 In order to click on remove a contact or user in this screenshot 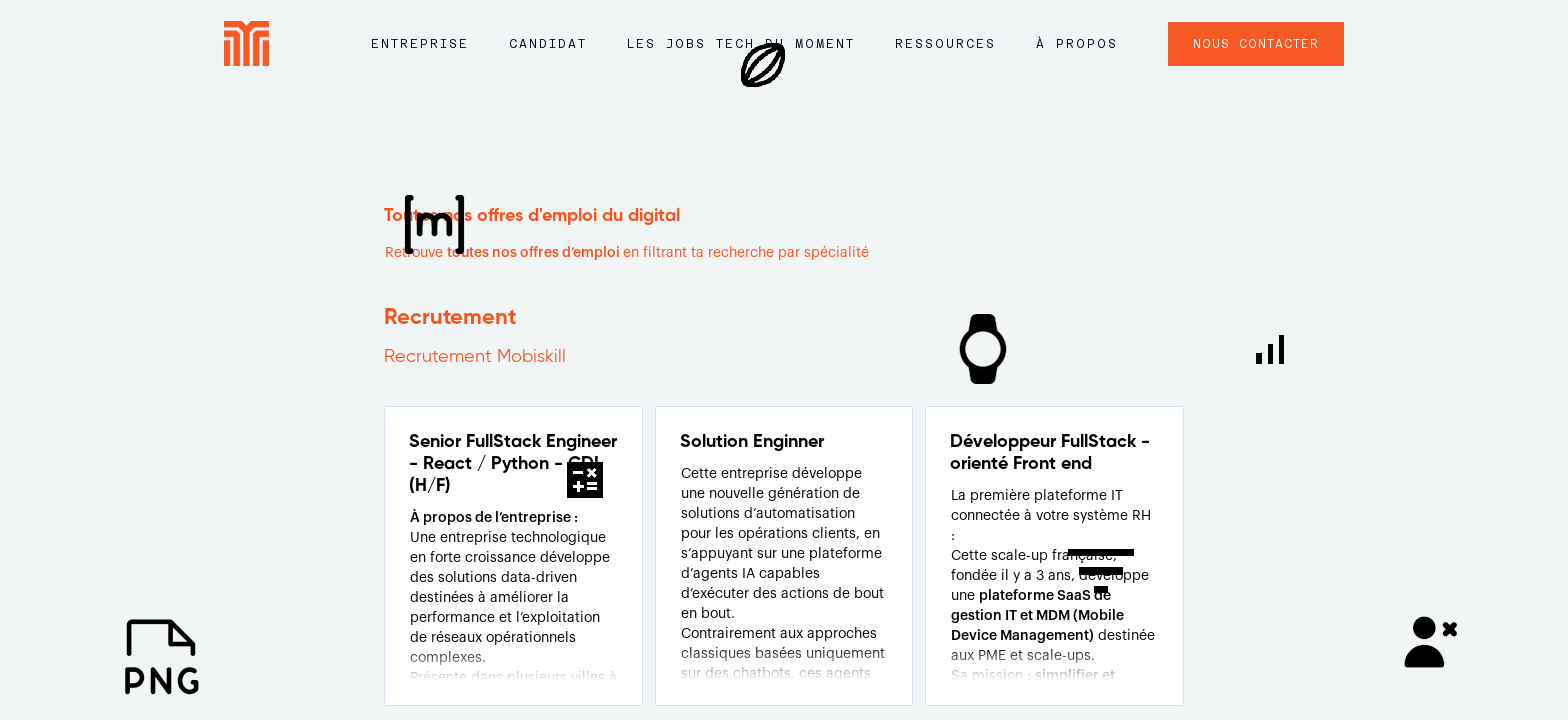, I will do `click(1430, 642)`.